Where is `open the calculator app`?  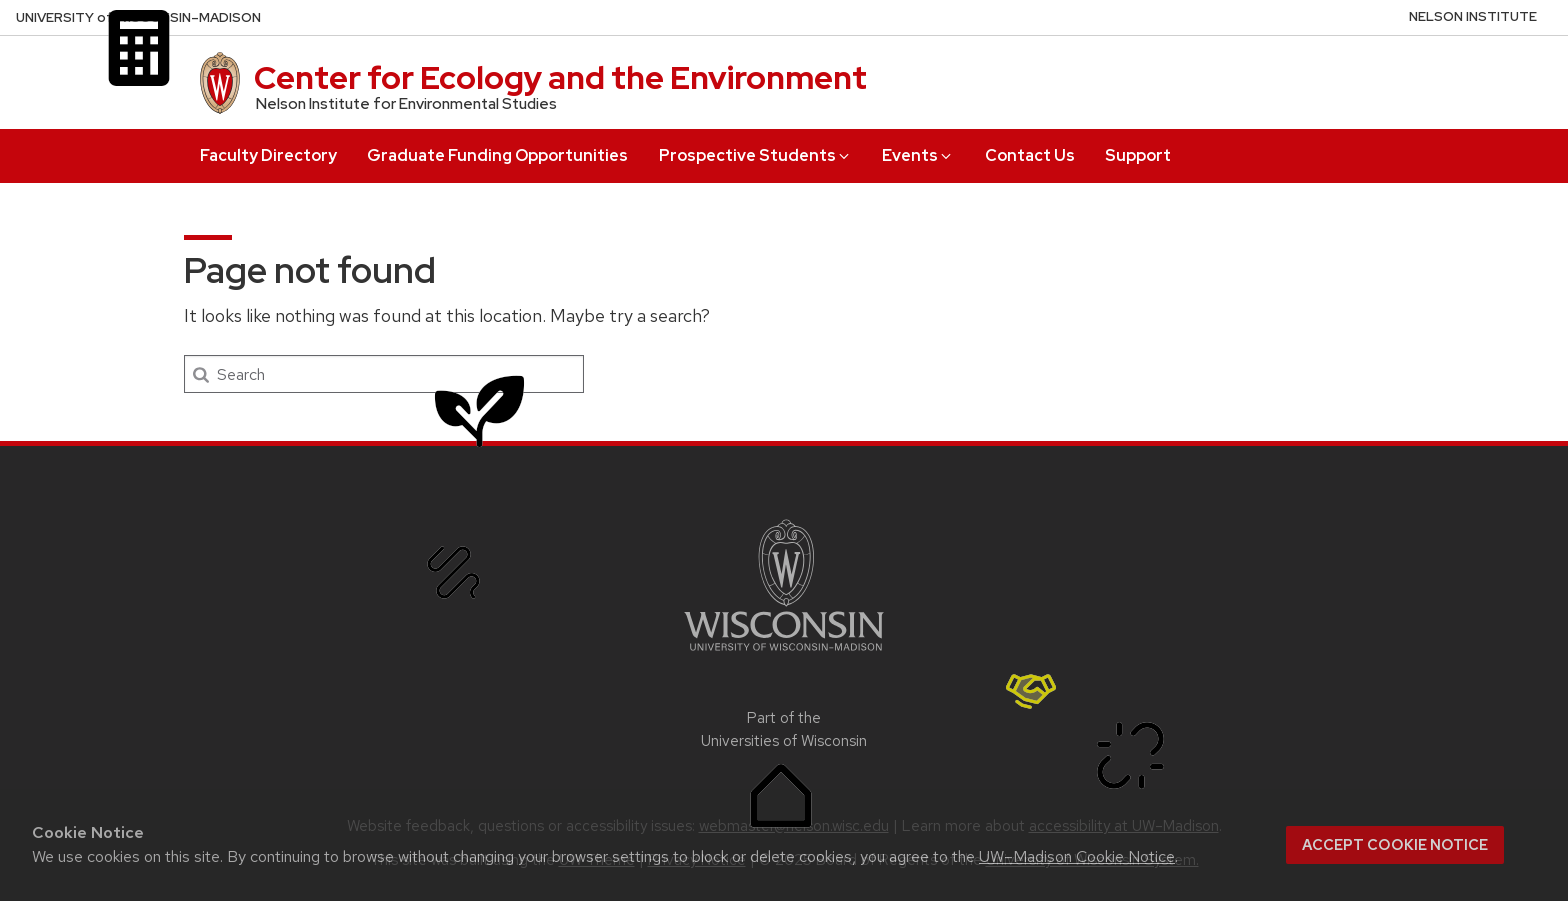
open the calculator app is located at coordinates (139, 48).